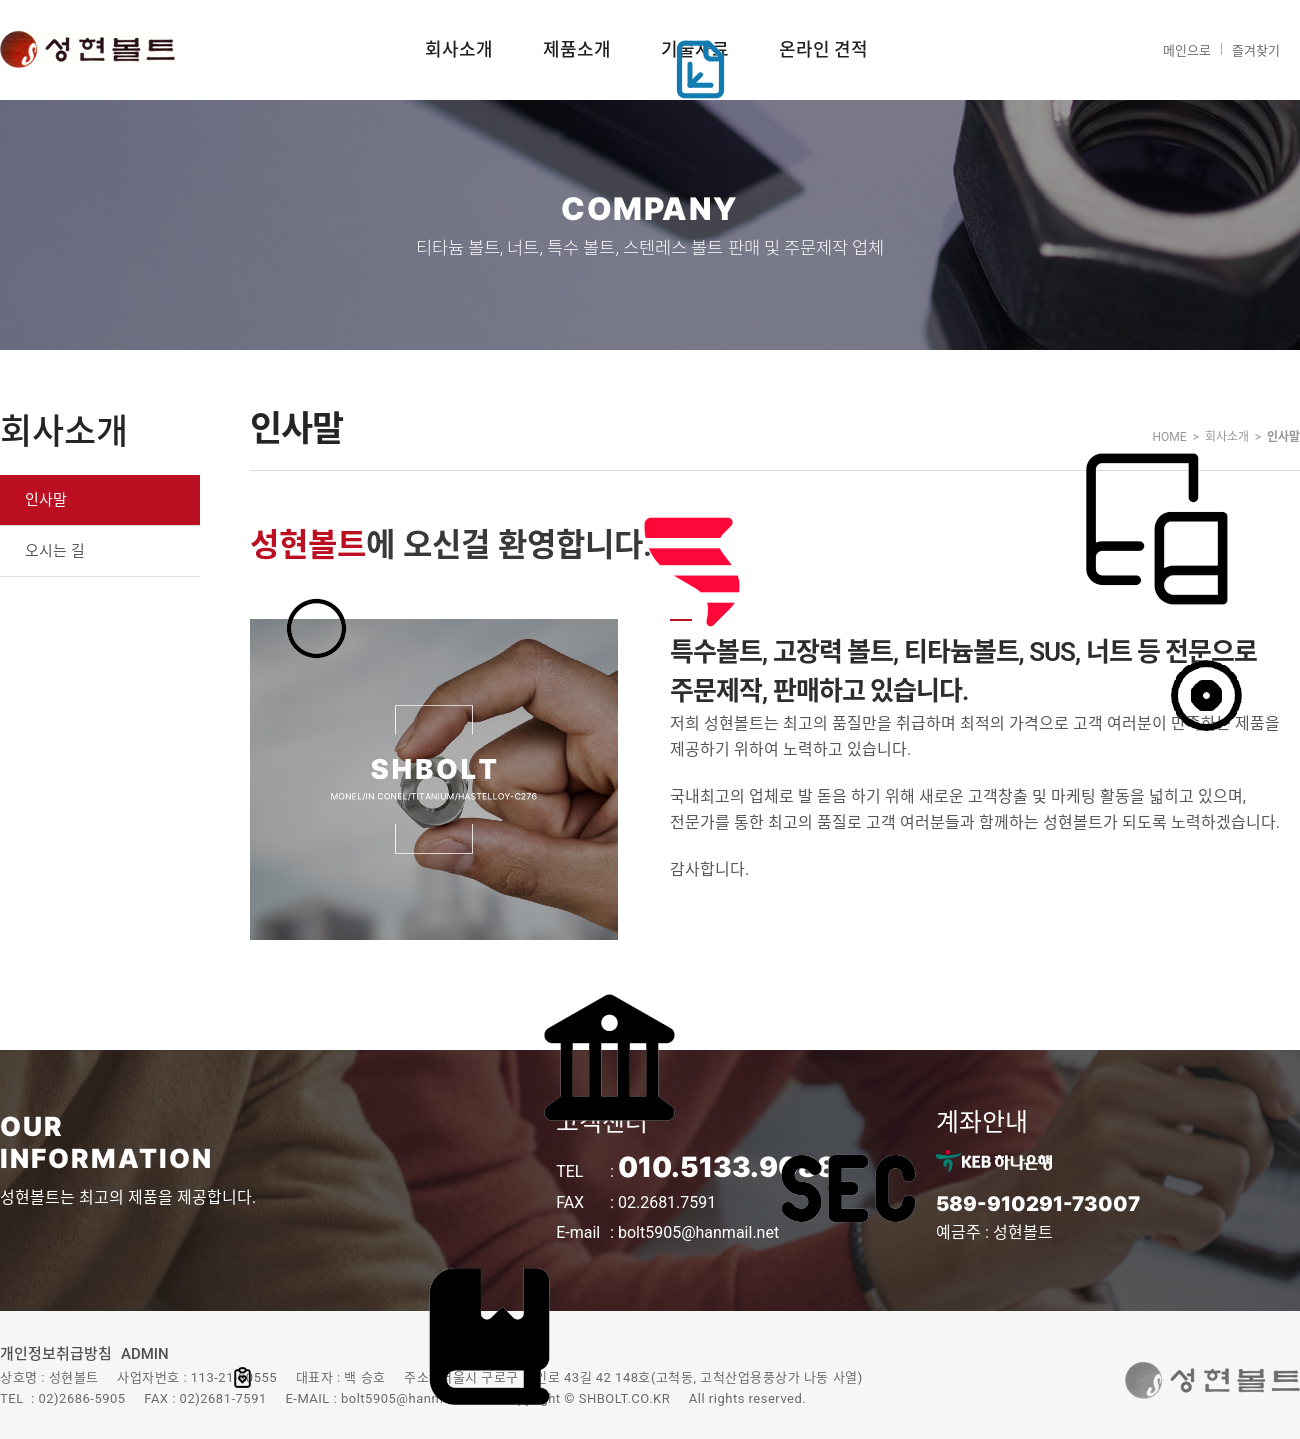 The height and width of the screenshot is (1439, 1300). What do you see at coordinates (1152, 529) in the screenshot?
I see `clone or duplicate a repository` at bounding box center [1152, 529].